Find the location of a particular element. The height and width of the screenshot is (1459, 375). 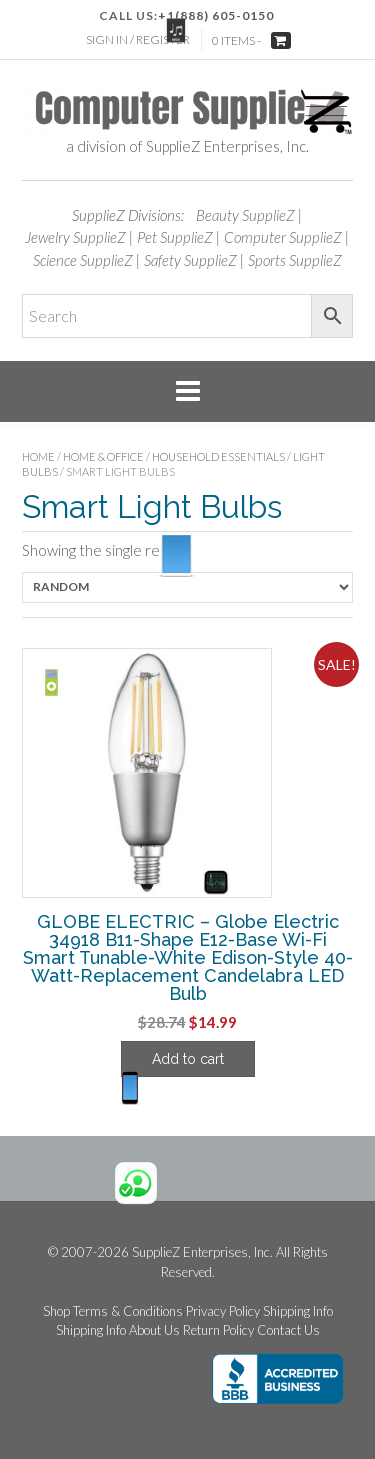

open activity monitor to view system processes is located at coordinates (216, 882).